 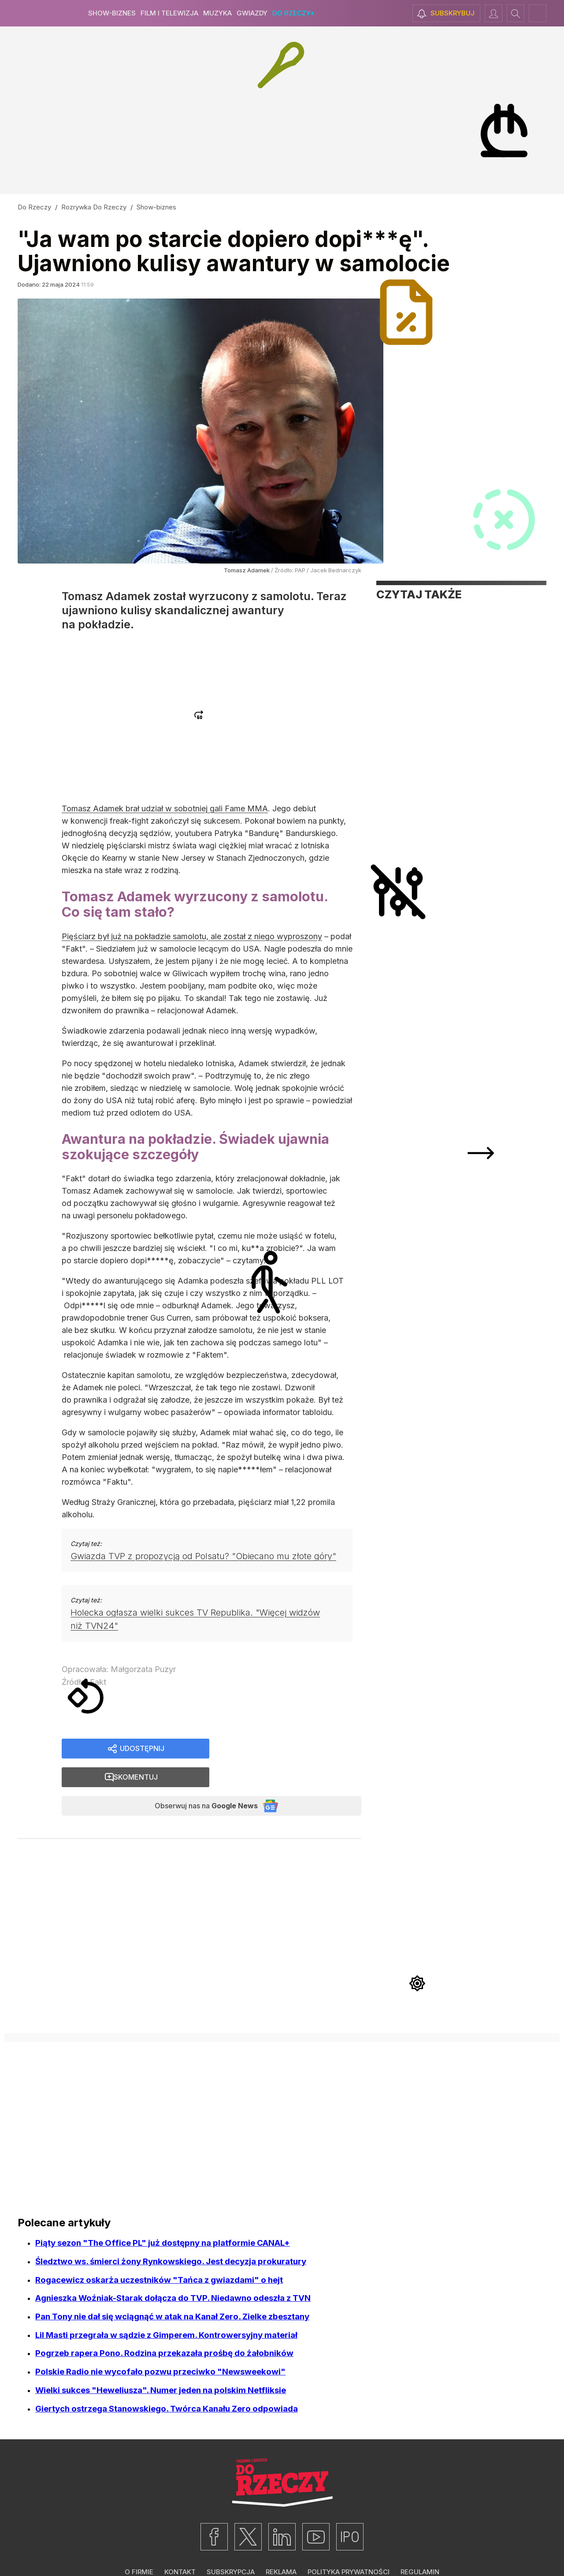 I want to click on increase screen brightness, so click(x=417, y=1983).